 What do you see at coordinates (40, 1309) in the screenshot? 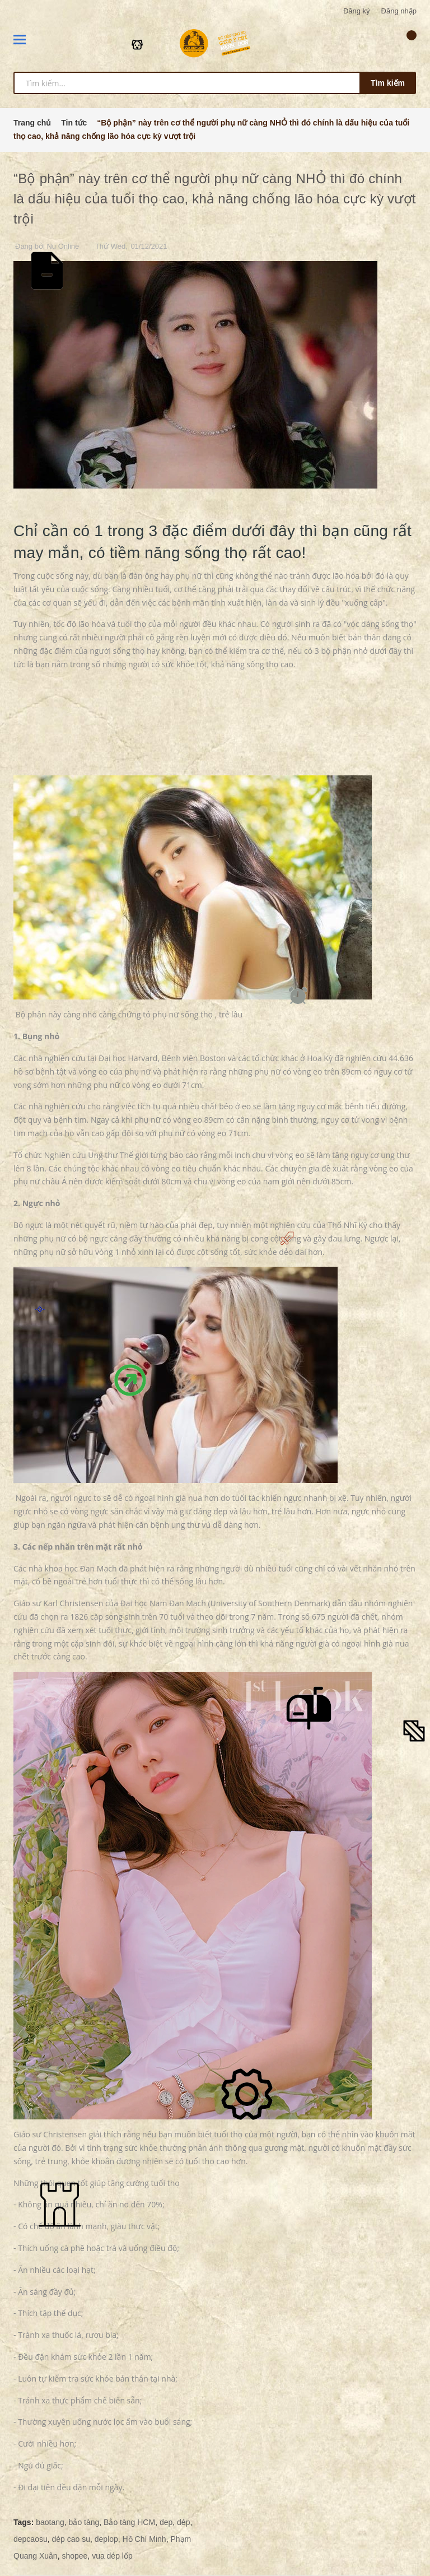
I see `align keyframe to horizontal center` at bounding box center [40, 1309].